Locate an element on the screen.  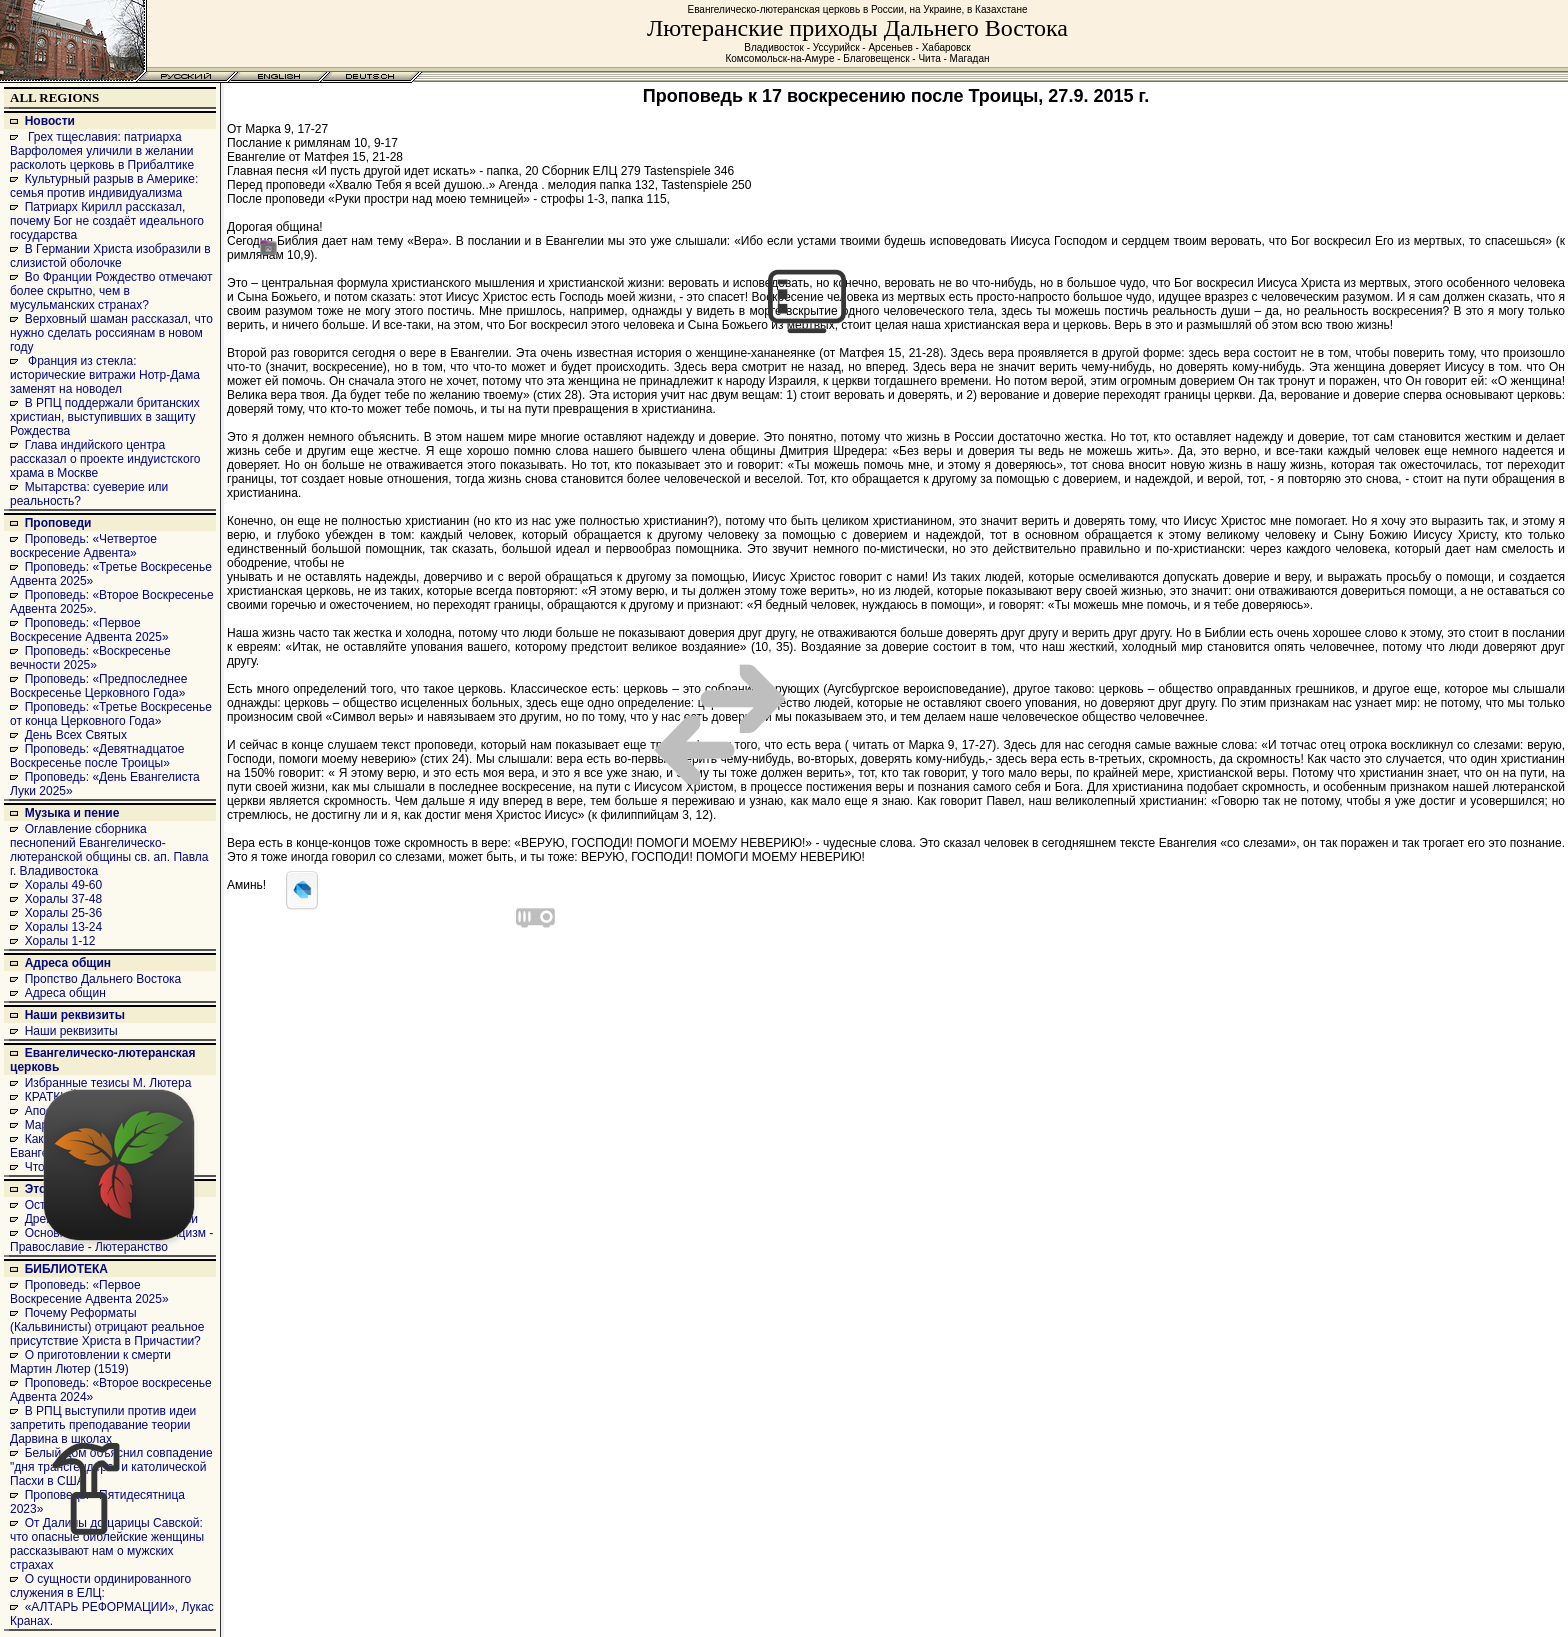
access developer tools is located at coordinates (89, 1492).